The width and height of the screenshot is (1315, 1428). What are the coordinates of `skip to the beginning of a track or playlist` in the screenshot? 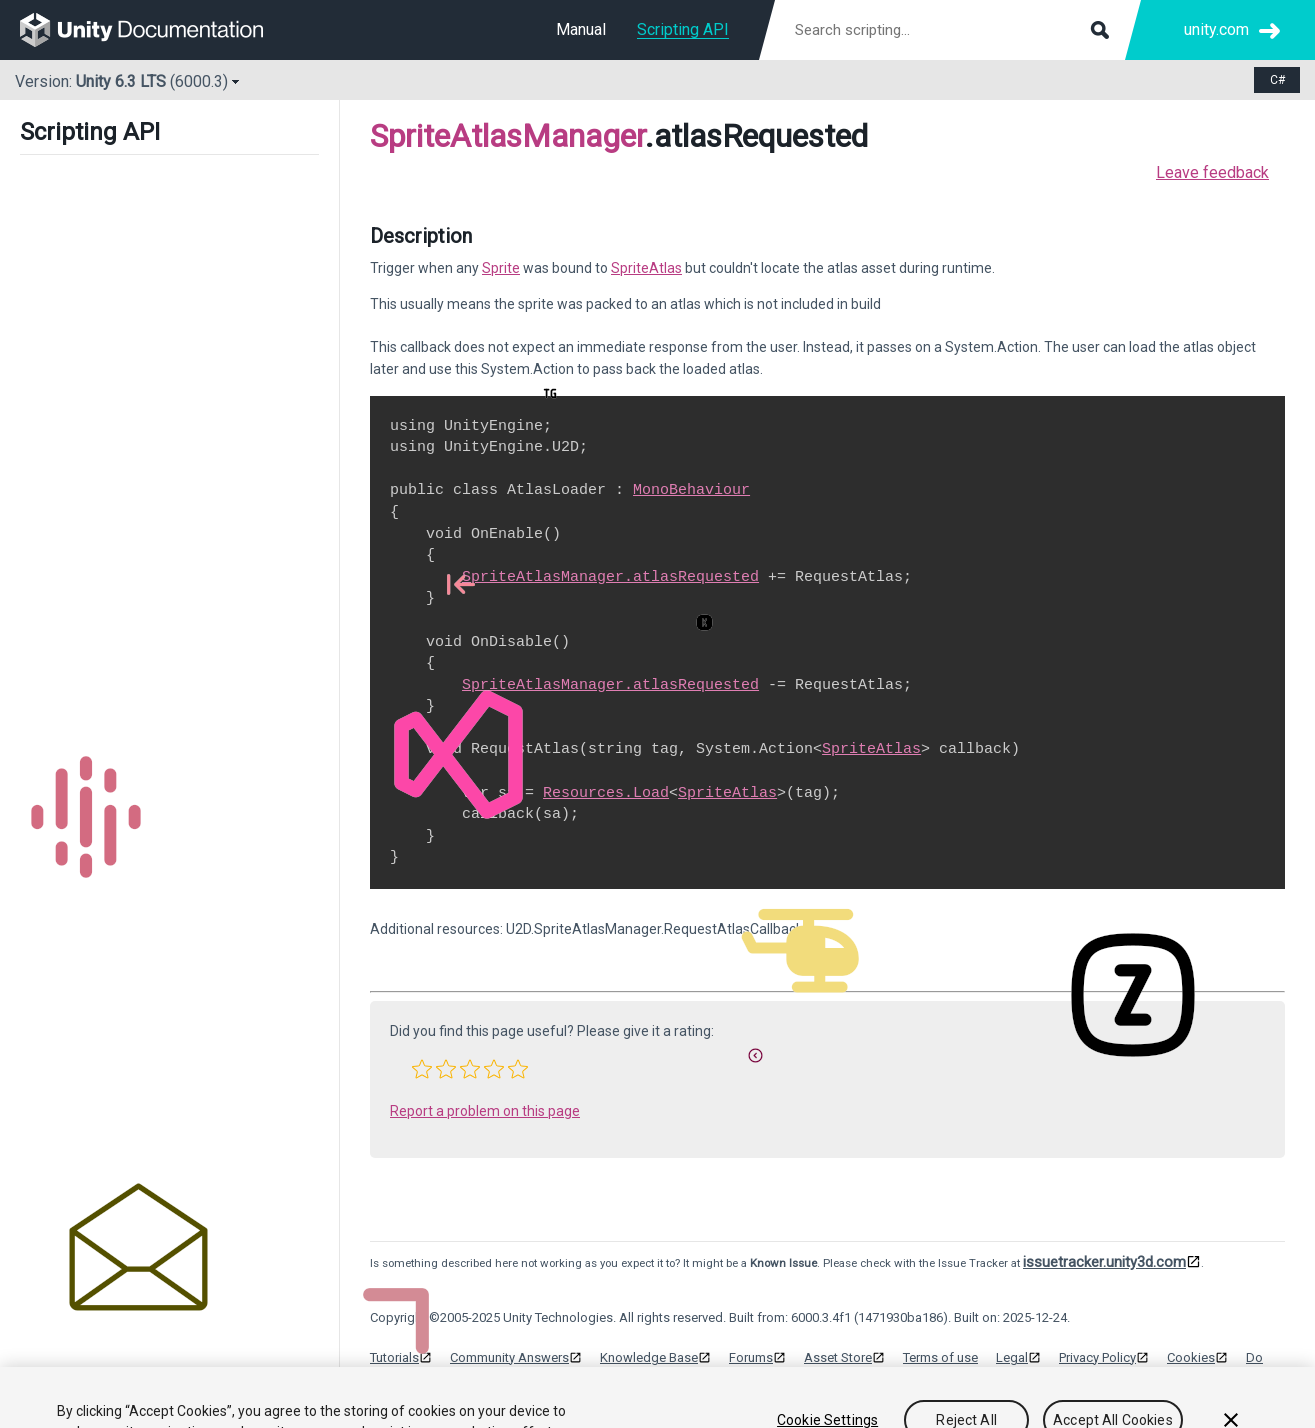 It's located at (460, 584).